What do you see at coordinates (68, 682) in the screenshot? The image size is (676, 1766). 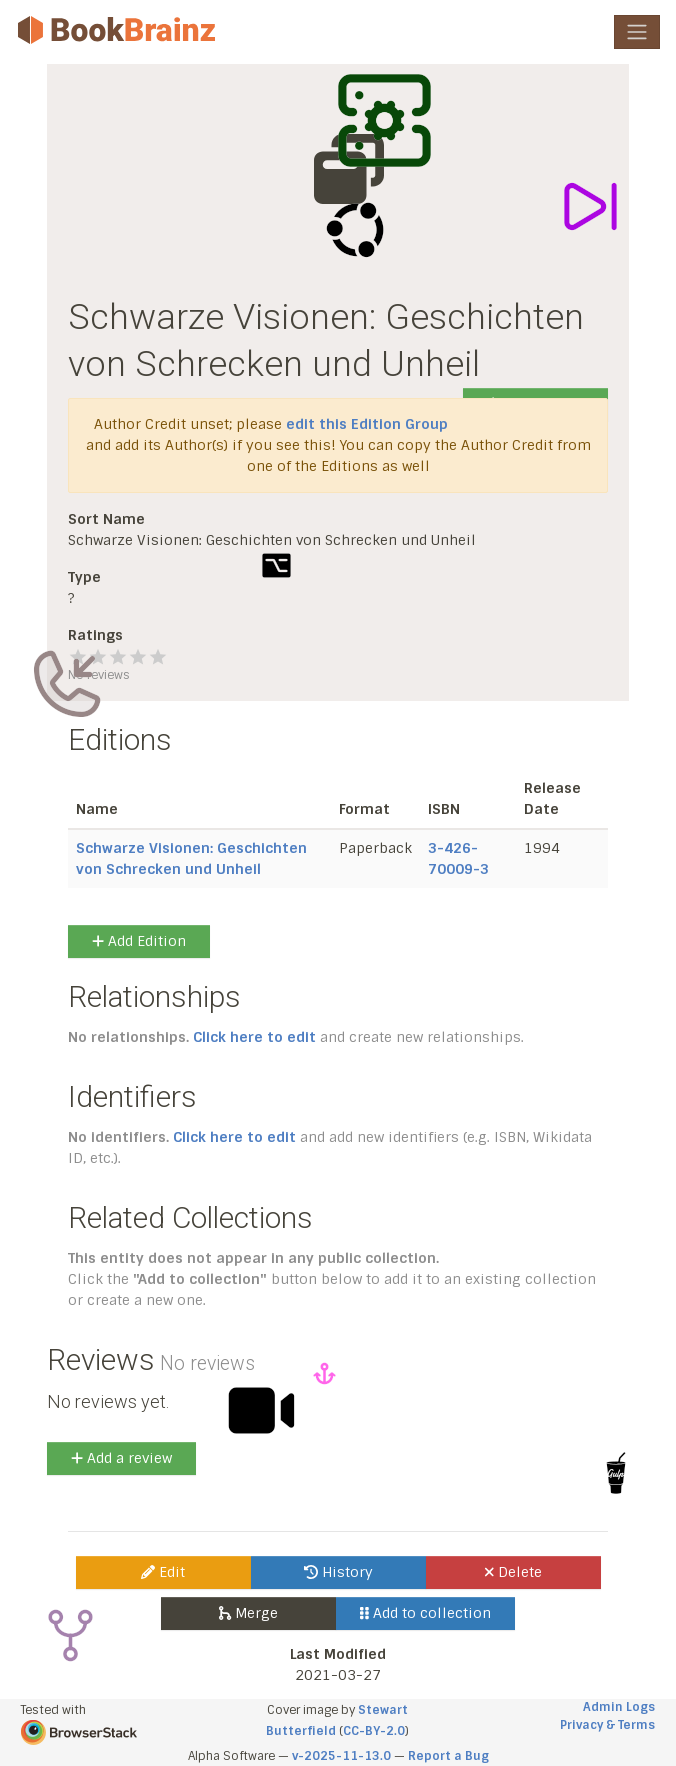 I see `incoming call notification` at bounding box center [68, 682].